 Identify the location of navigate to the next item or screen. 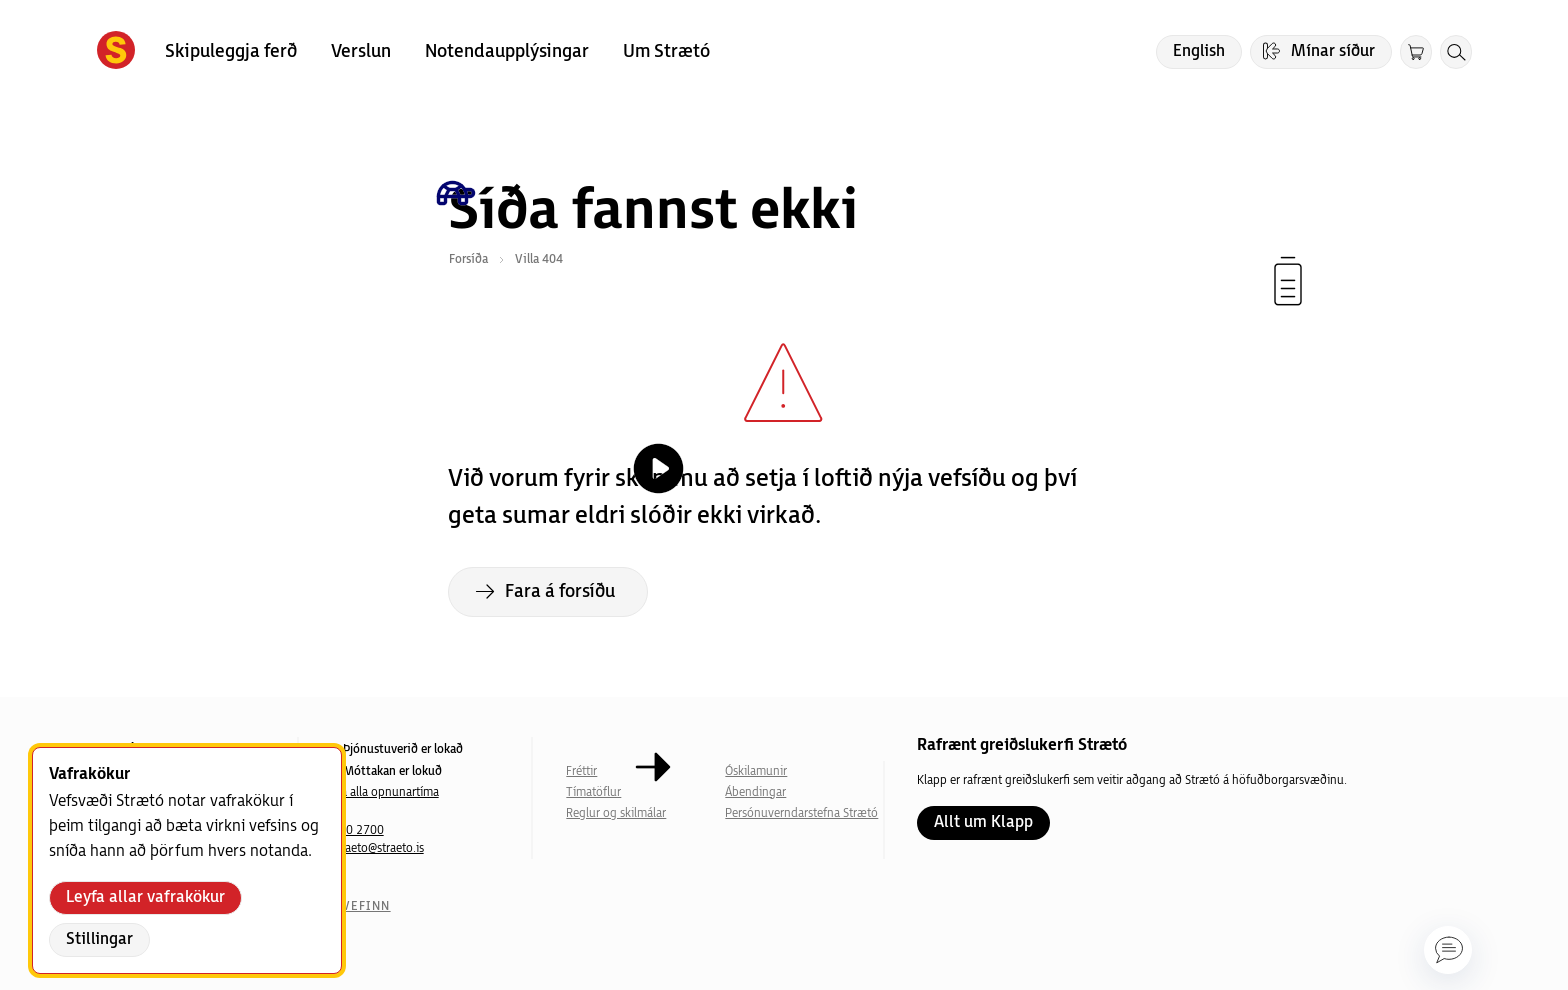
(653, 767).